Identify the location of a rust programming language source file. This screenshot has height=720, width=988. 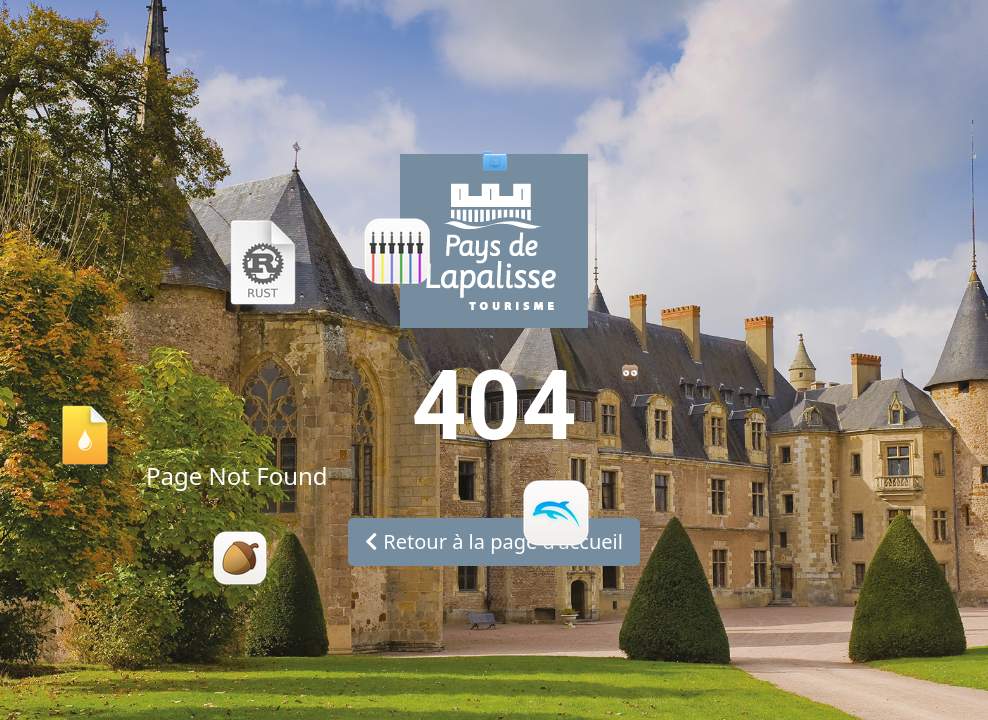
(263, 264).